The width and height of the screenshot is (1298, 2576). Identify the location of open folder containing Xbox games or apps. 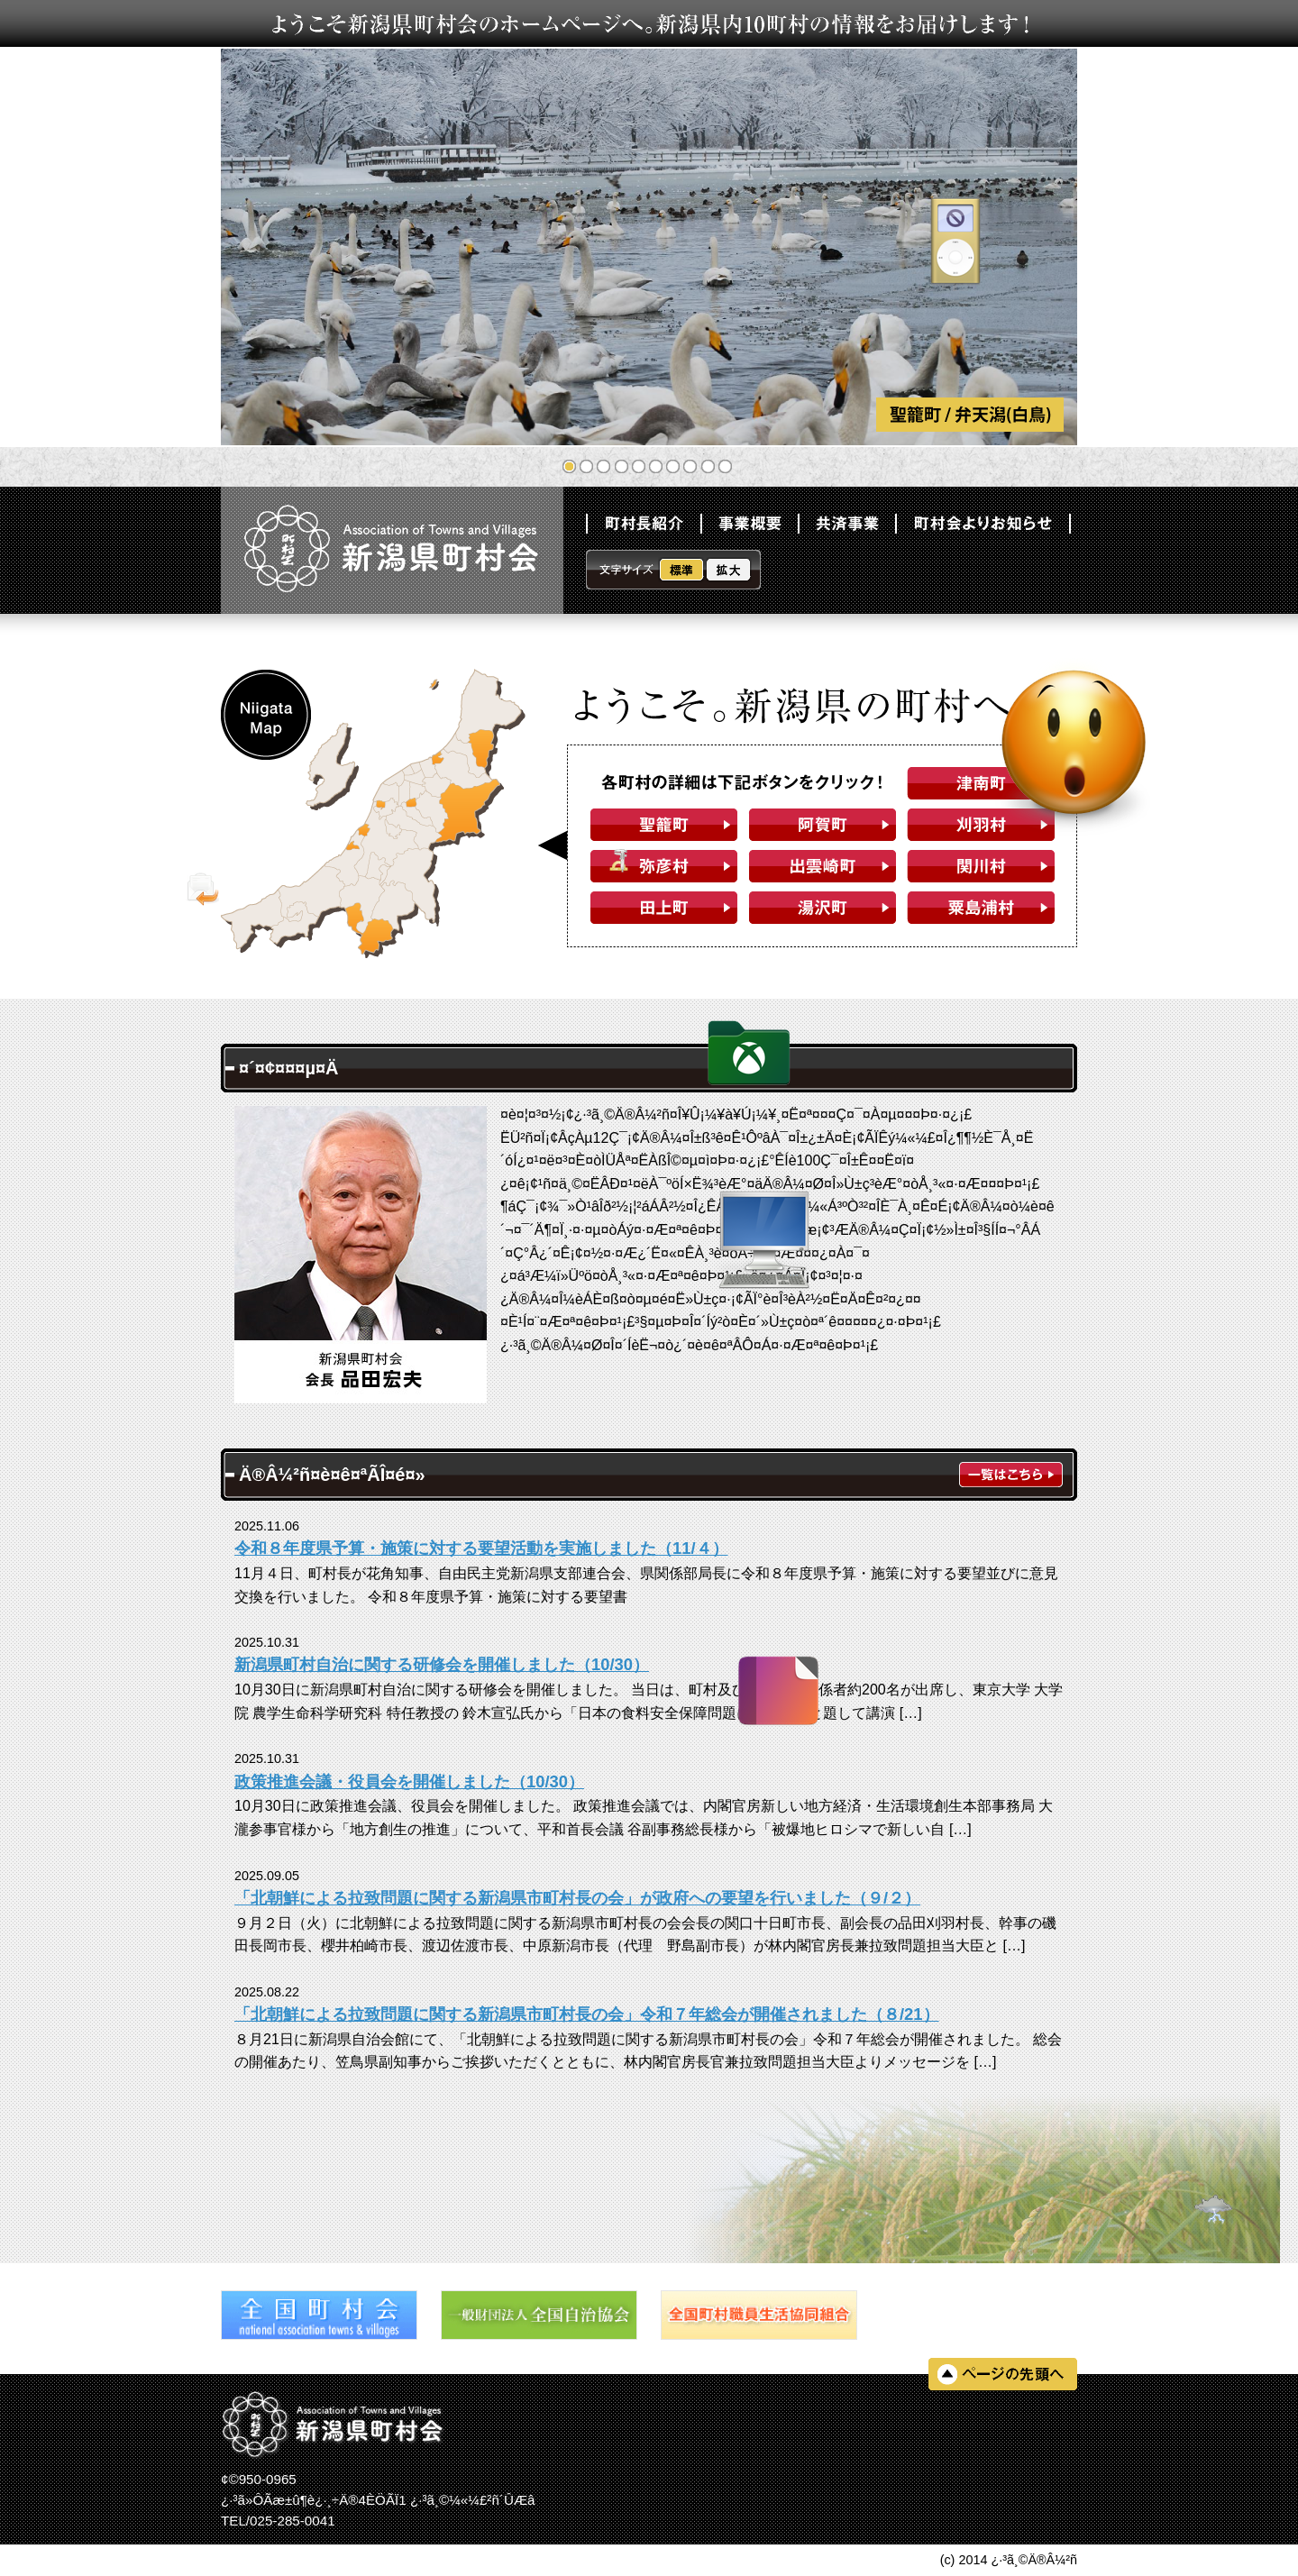
(748, 1055).